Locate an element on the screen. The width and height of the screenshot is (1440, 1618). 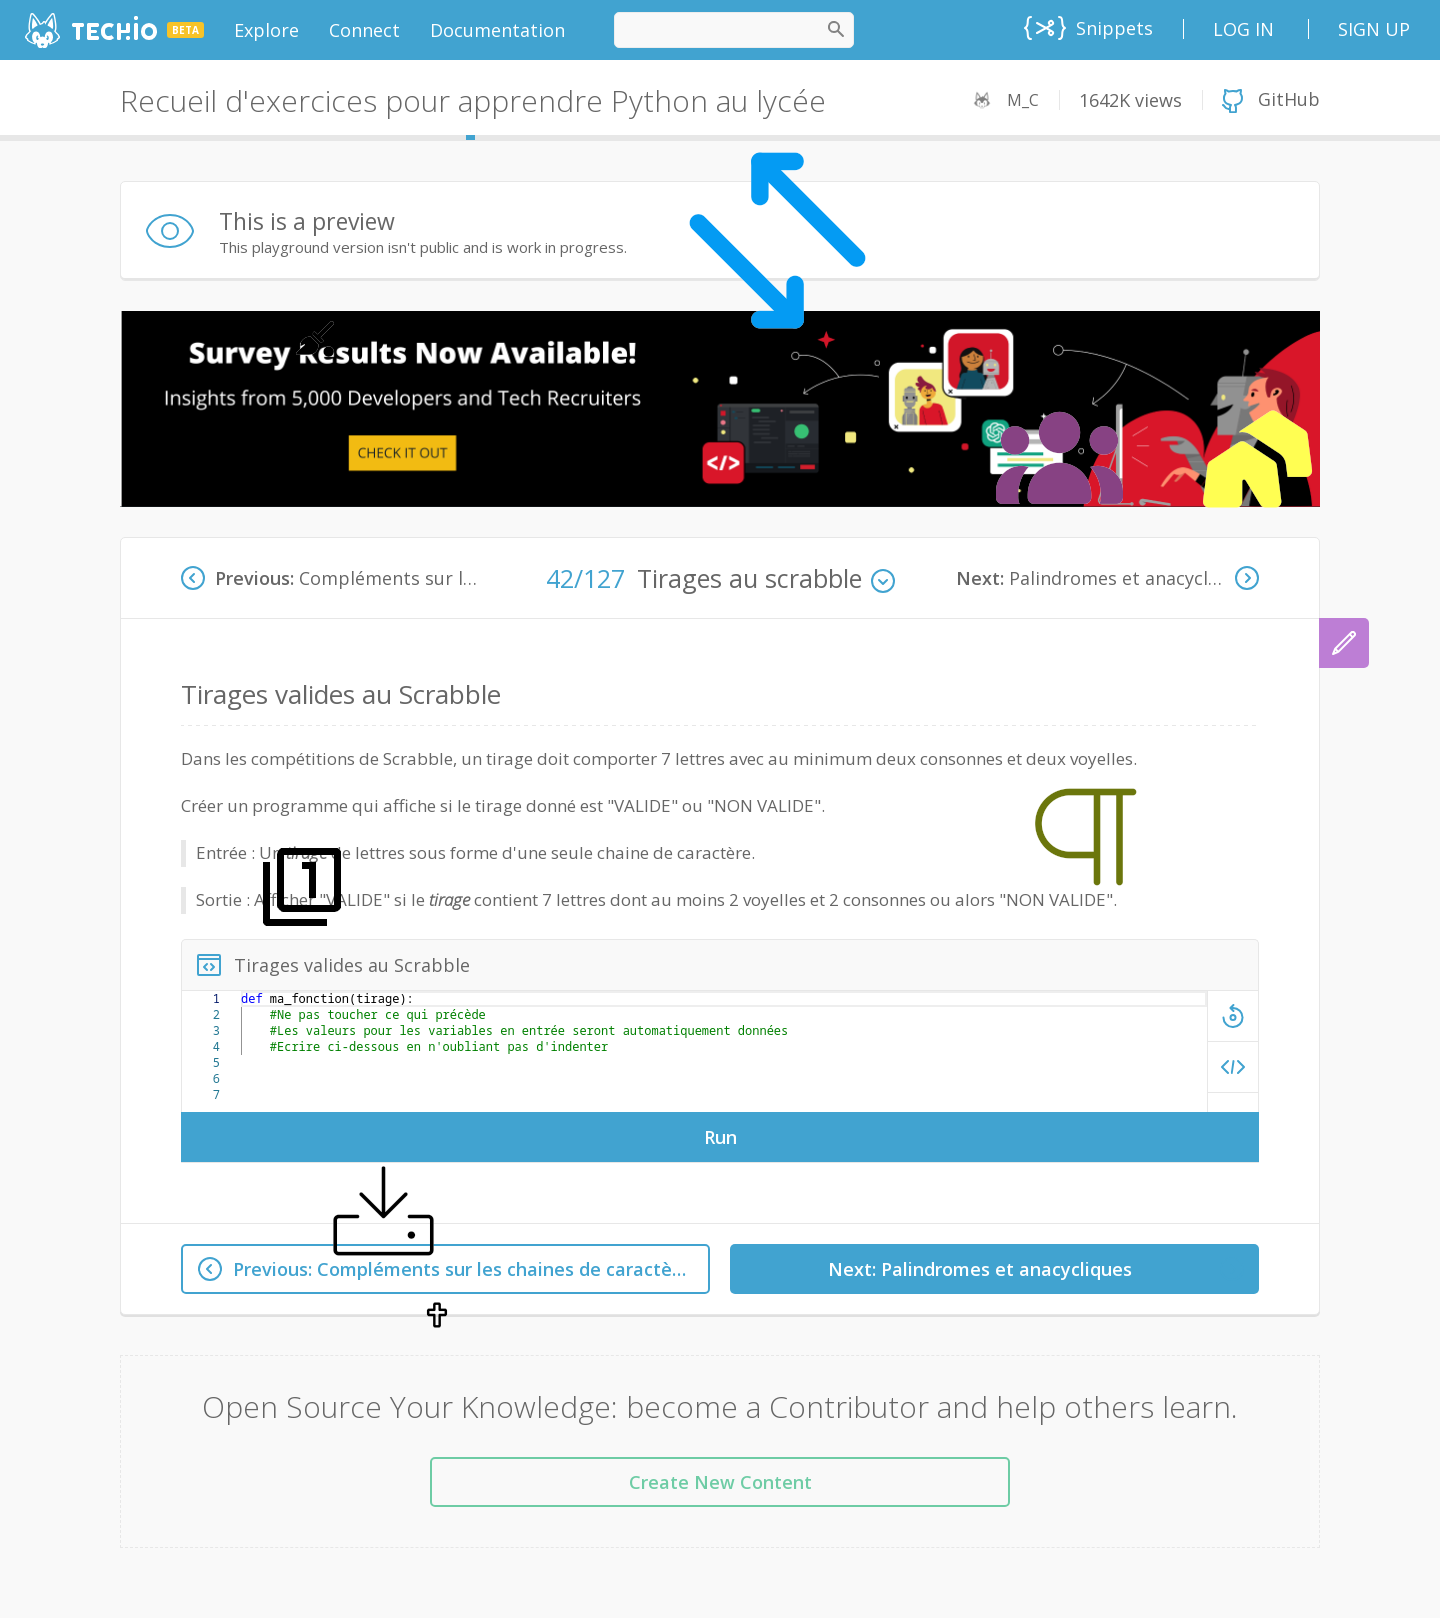
toggle paragraph formatting is located at coordinates (1088, 837).